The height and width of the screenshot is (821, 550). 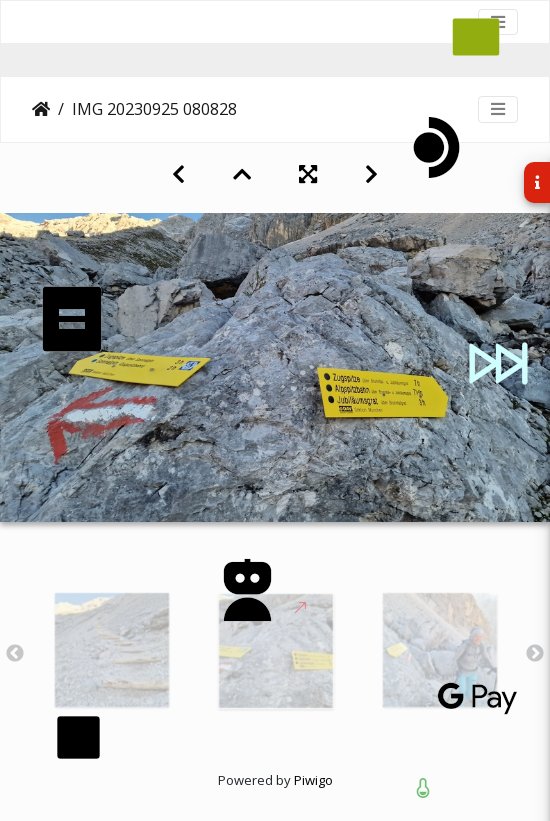 I want to click on open link in new tab or external window, so click(x=300, y=607).